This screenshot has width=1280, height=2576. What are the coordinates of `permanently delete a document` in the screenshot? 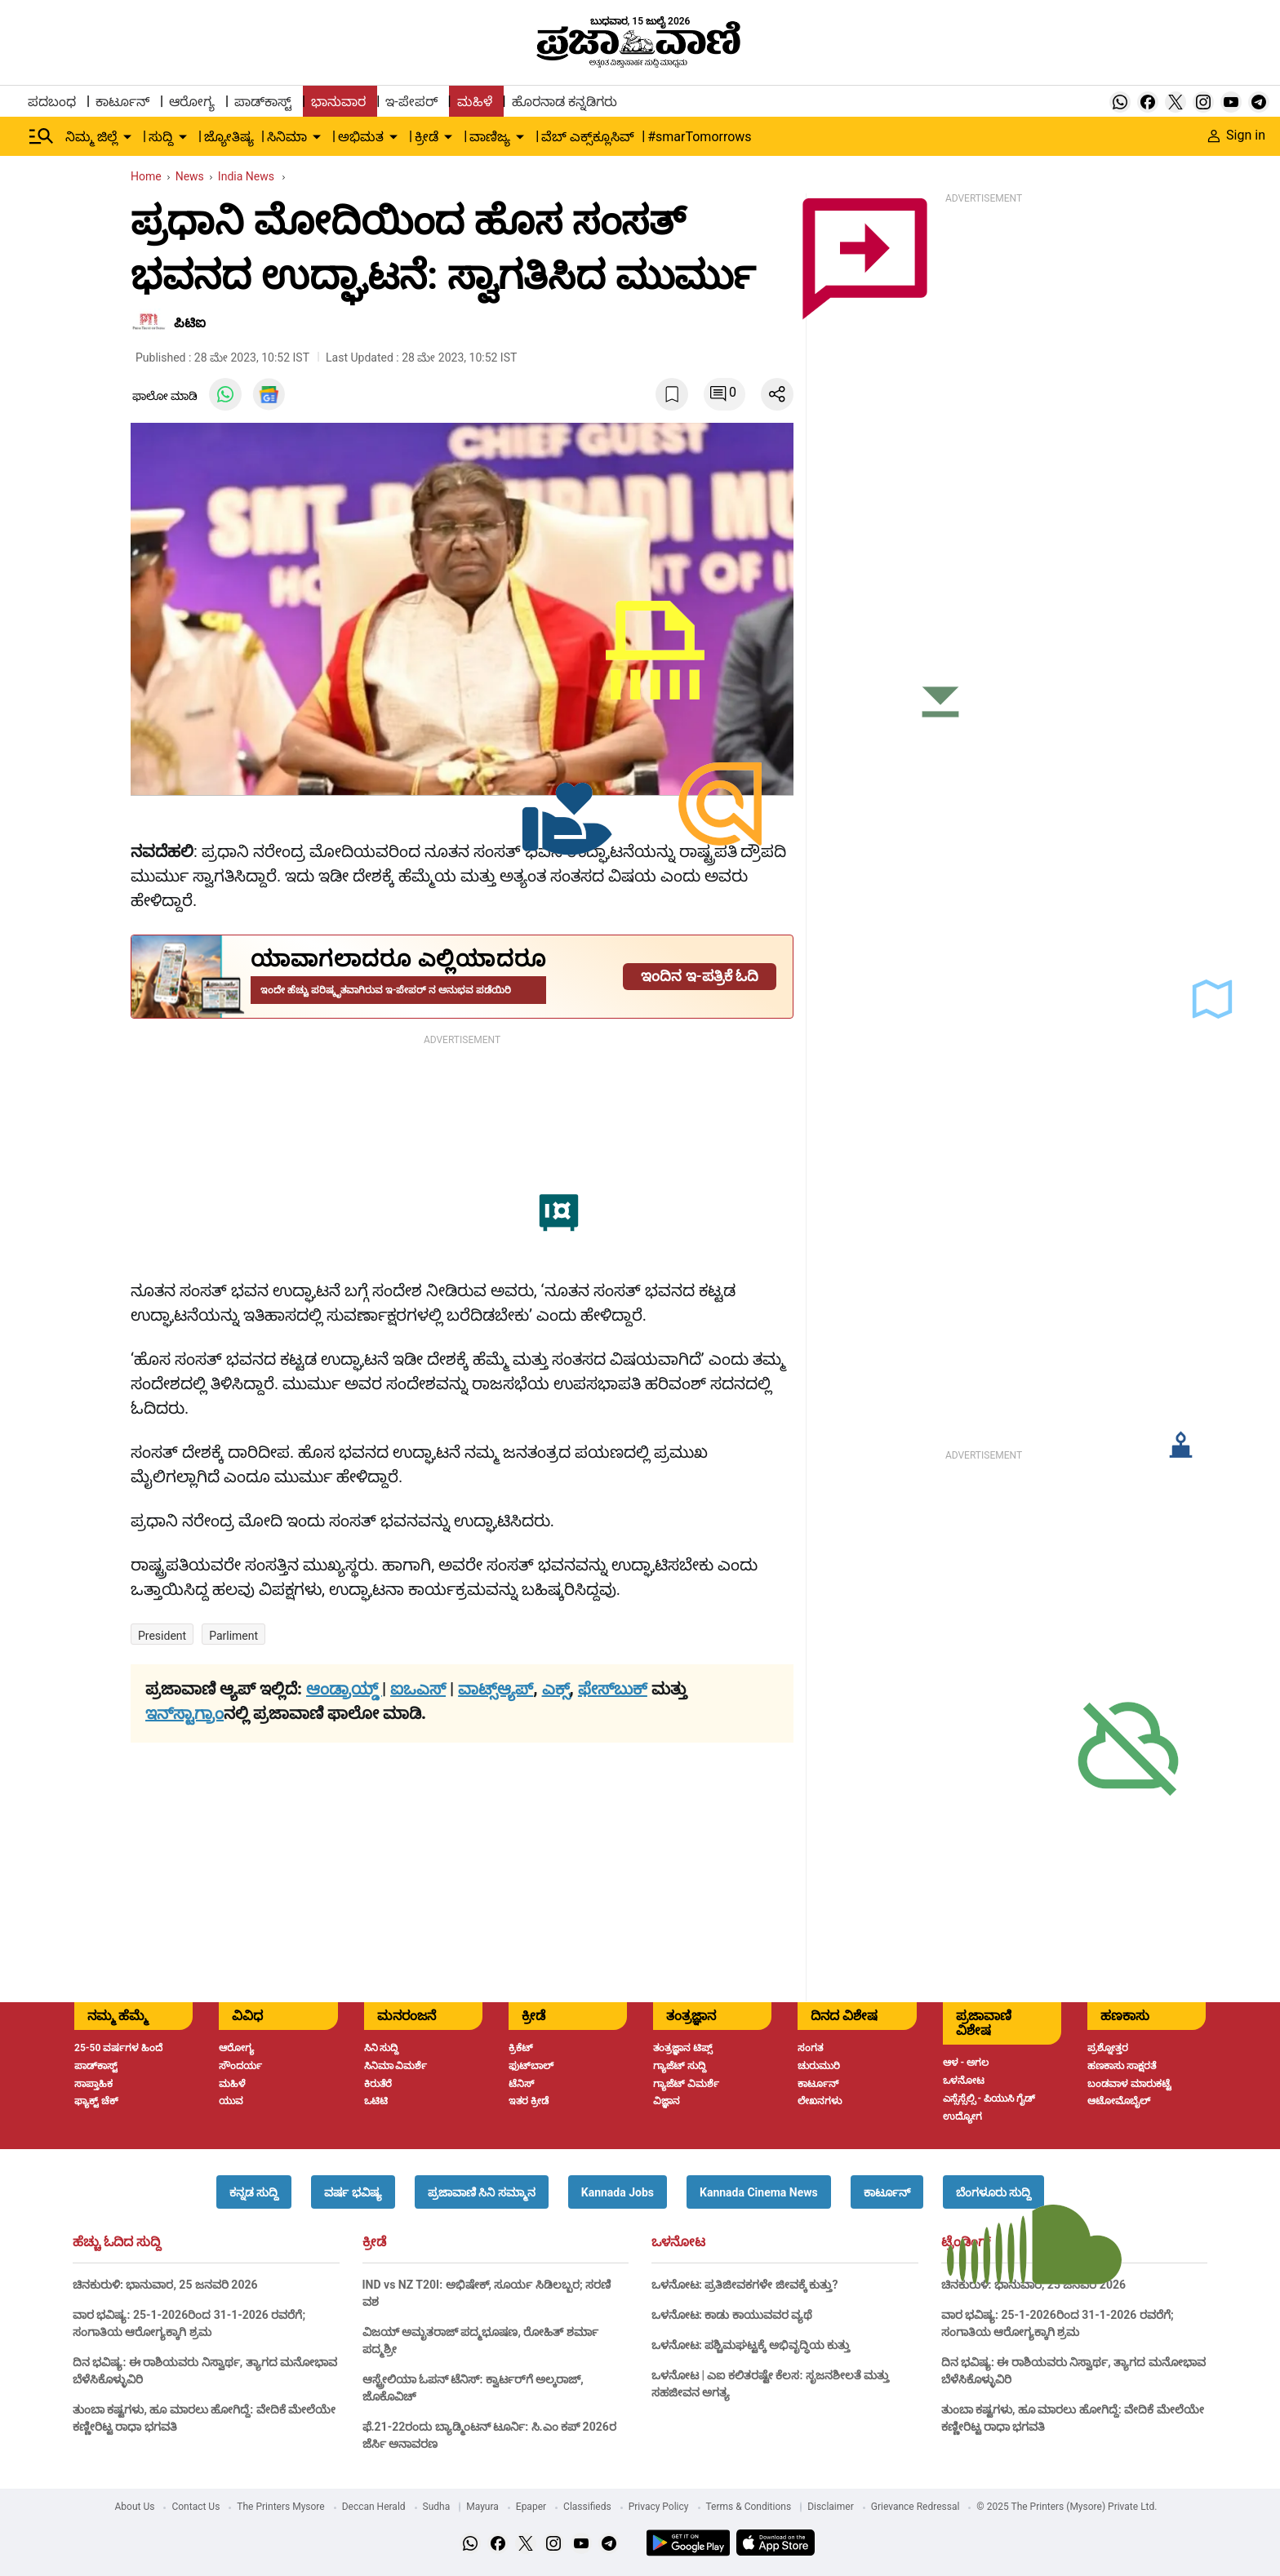 It's located at (655, 650).